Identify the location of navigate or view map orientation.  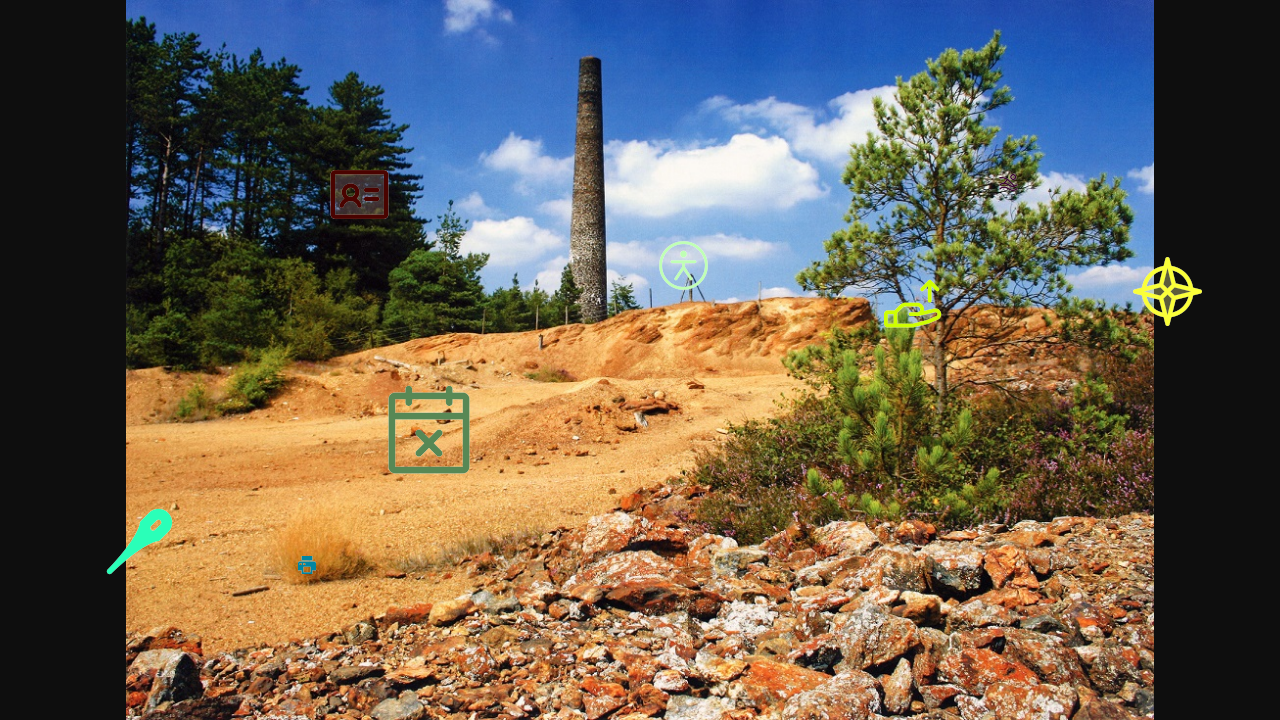
(1167, 291).